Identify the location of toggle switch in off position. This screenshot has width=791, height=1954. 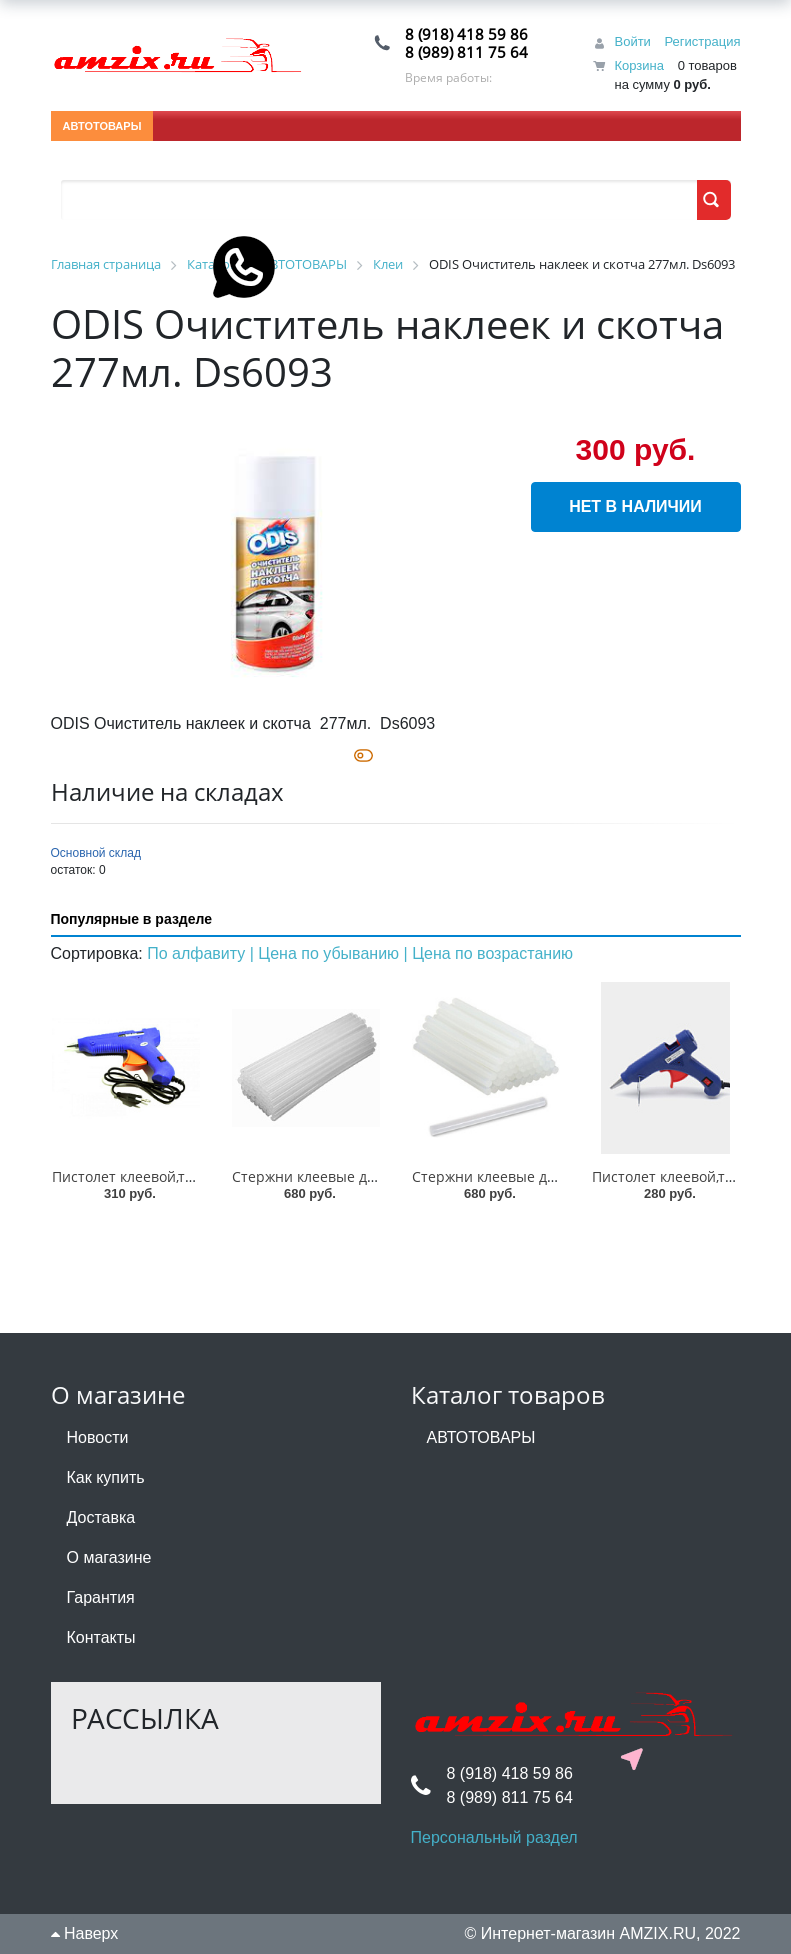
(363, 755).